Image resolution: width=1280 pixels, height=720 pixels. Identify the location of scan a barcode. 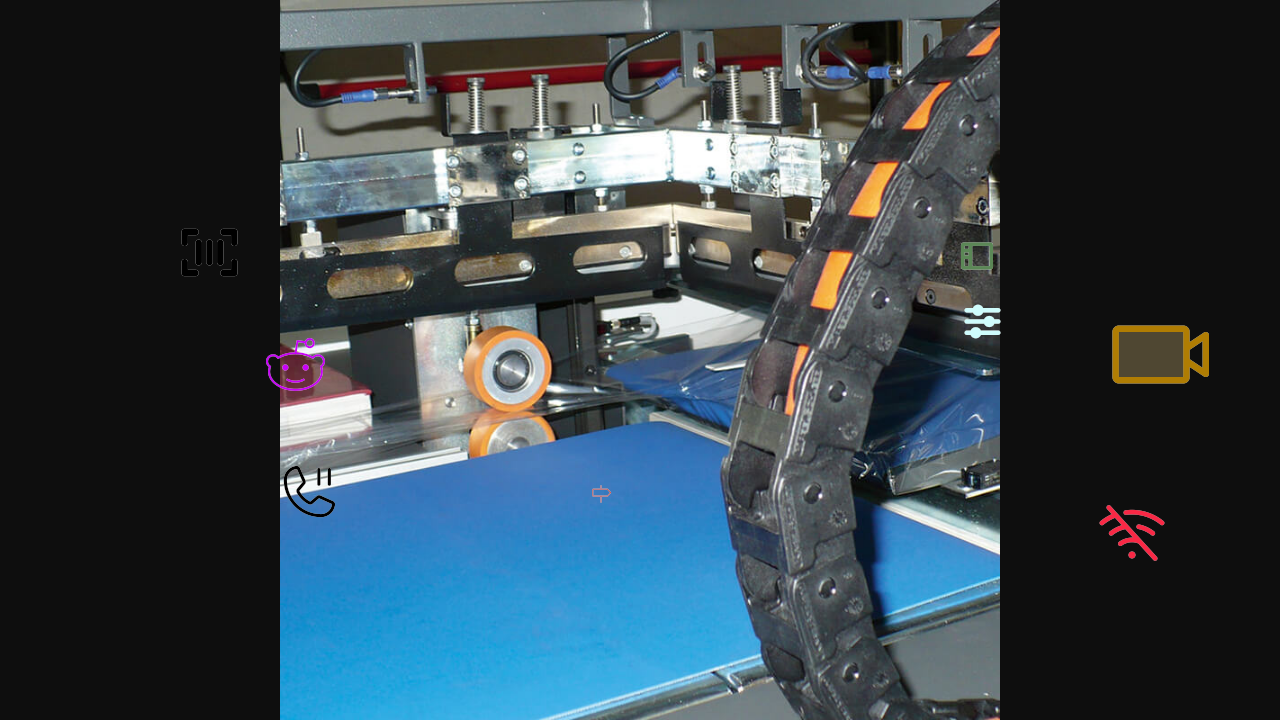
(209, 252).